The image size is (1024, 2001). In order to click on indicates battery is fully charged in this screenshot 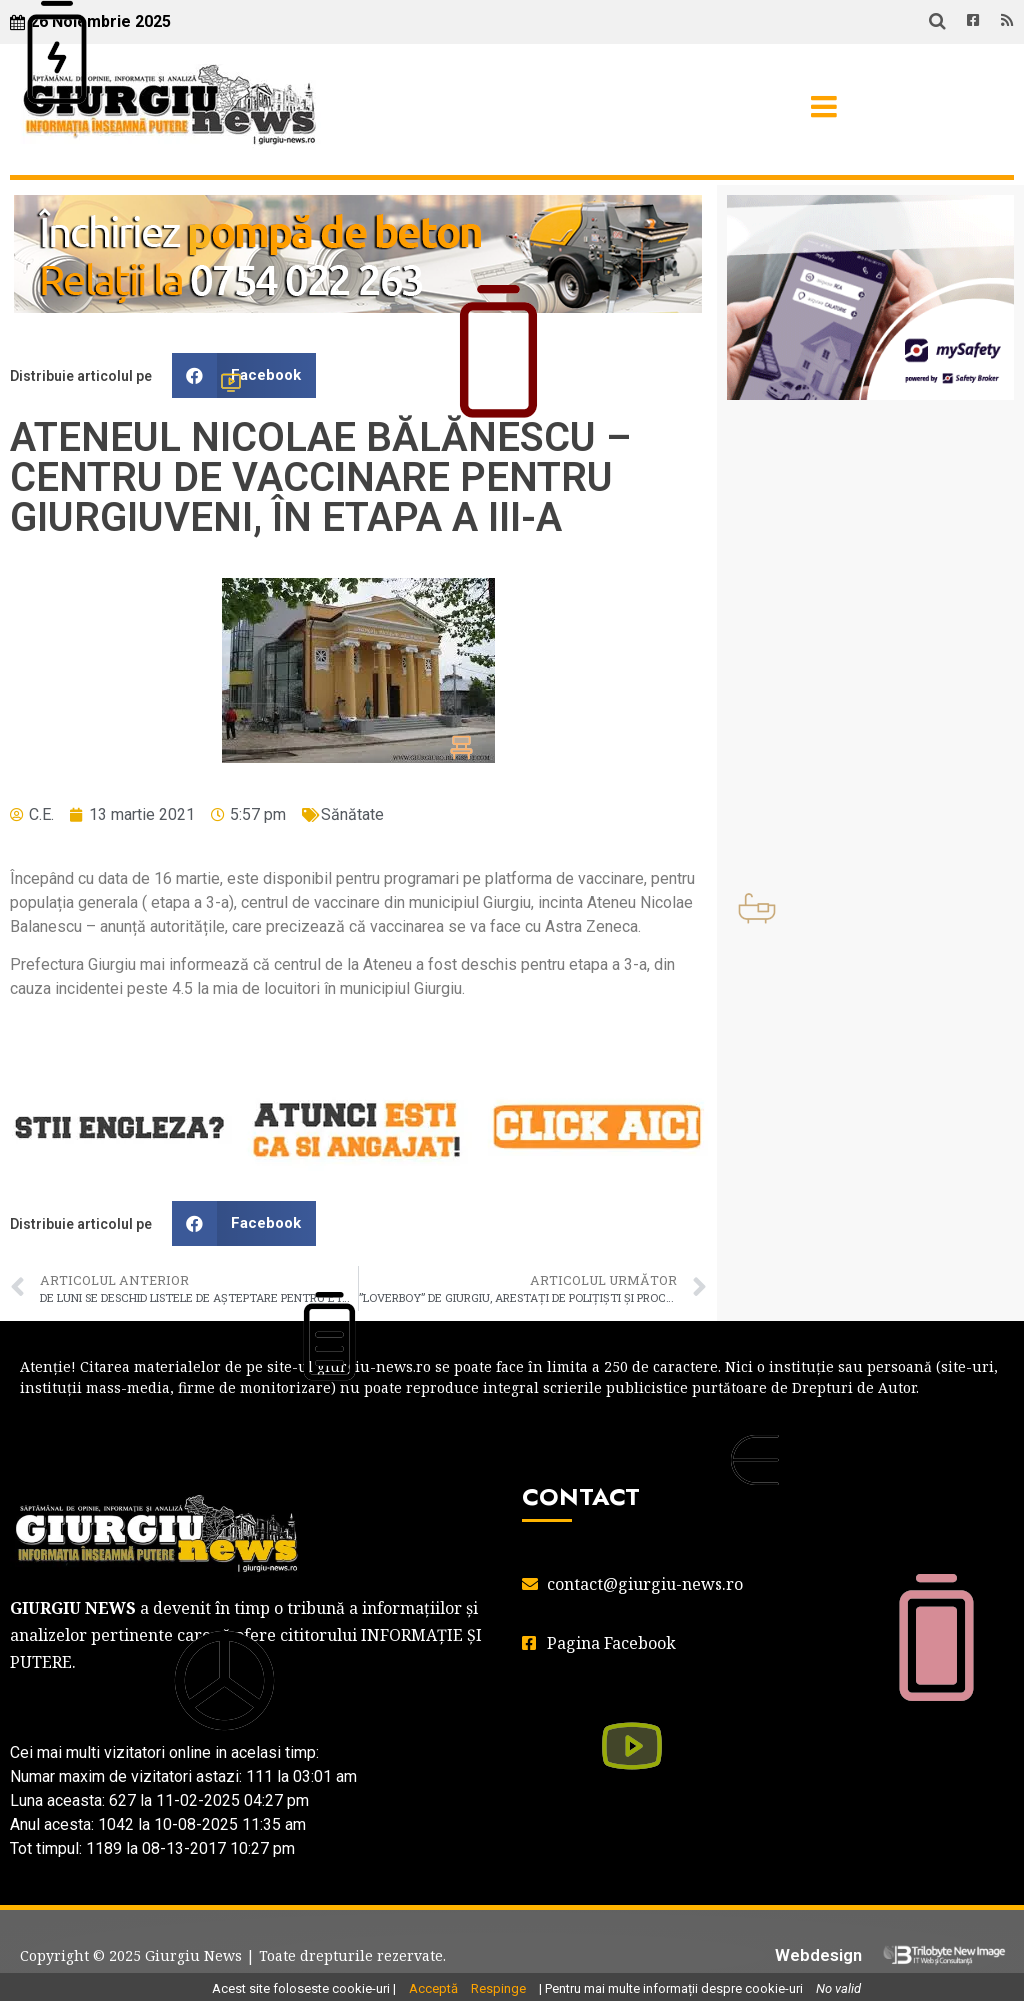, I will do `click(936, 1639)`.